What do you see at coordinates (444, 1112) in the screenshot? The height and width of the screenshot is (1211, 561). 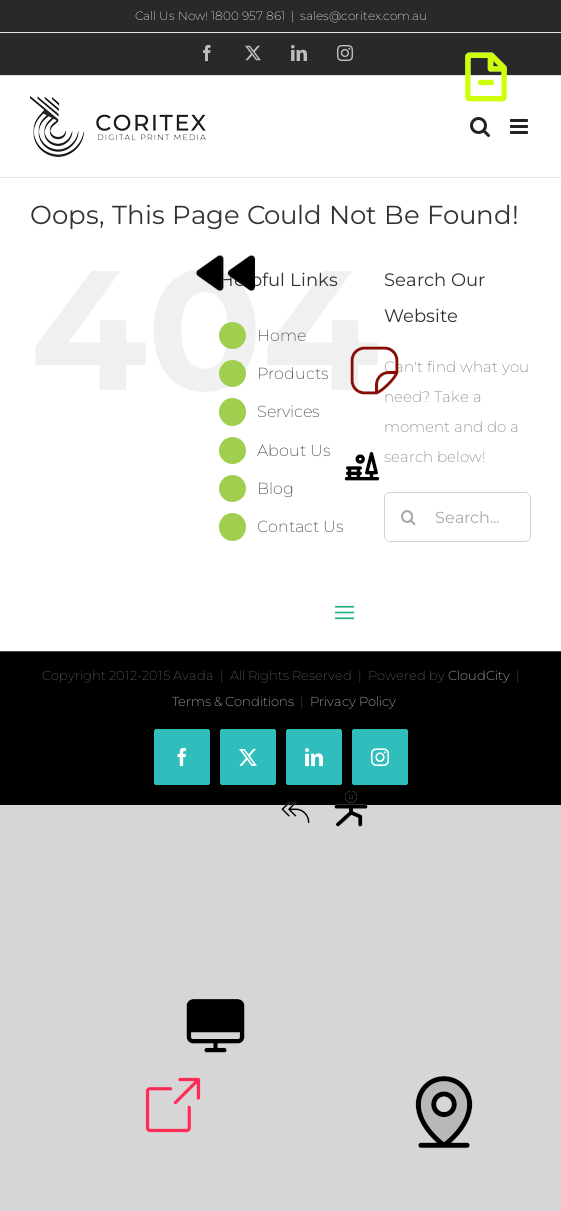 I see `view location on map` at bounding box center [444, 1112].